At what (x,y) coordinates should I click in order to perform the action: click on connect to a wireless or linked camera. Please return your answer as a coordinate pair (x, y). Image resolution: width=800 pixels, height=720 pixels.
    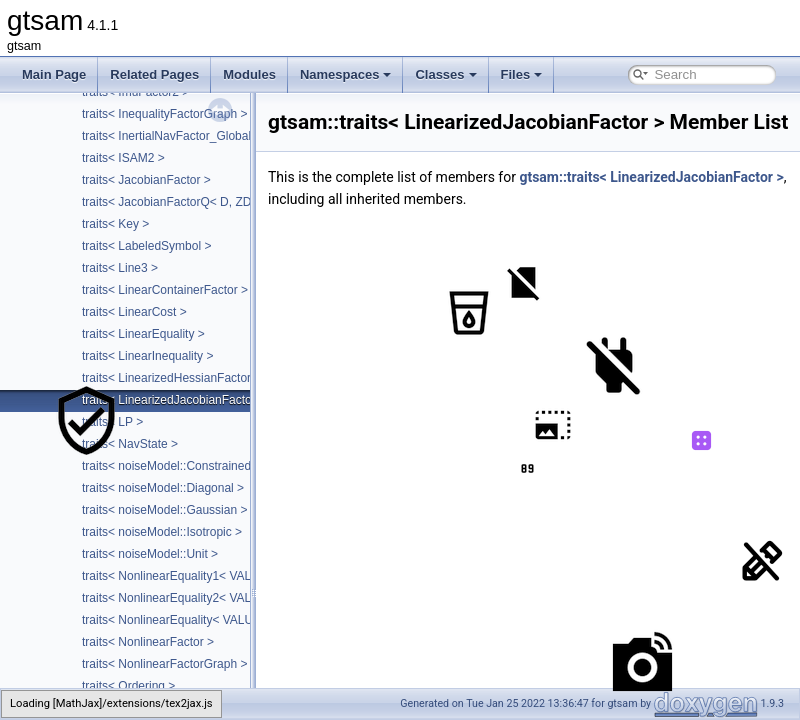
    Looking at the image, I should click on (642, 661).